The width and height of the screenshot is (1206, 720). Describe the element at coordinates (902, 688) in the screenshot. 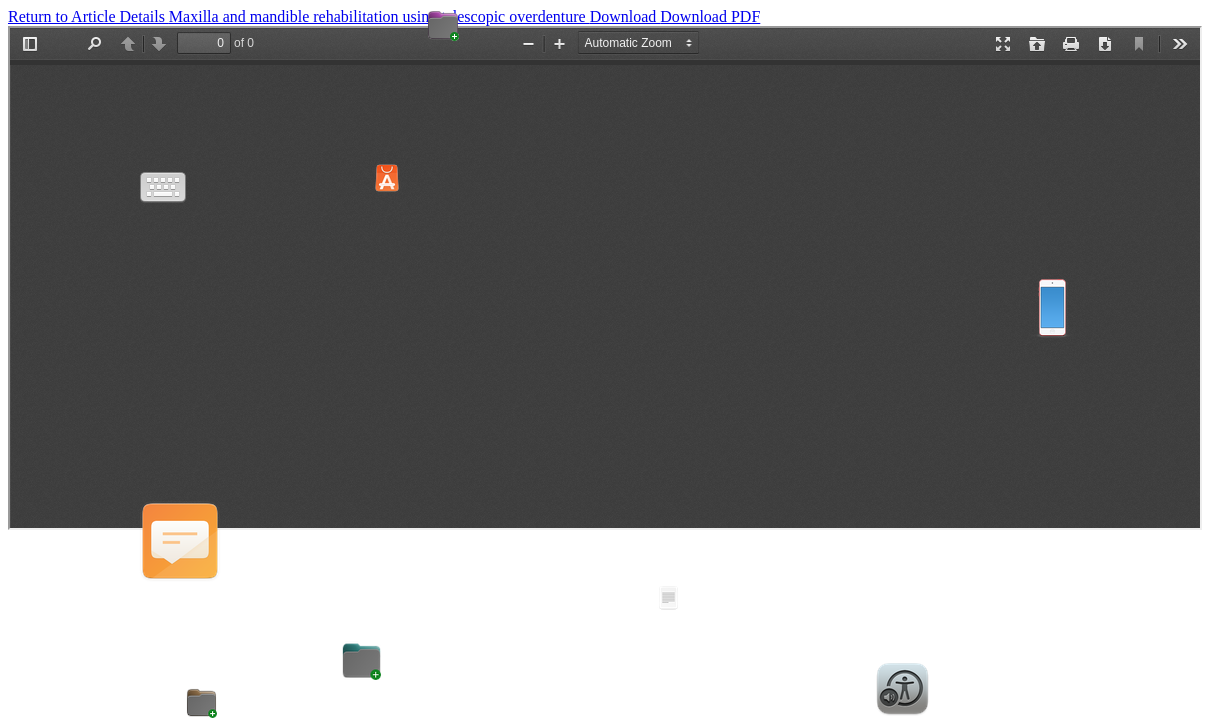

I see `open voiceover accessibility settings` at that location.